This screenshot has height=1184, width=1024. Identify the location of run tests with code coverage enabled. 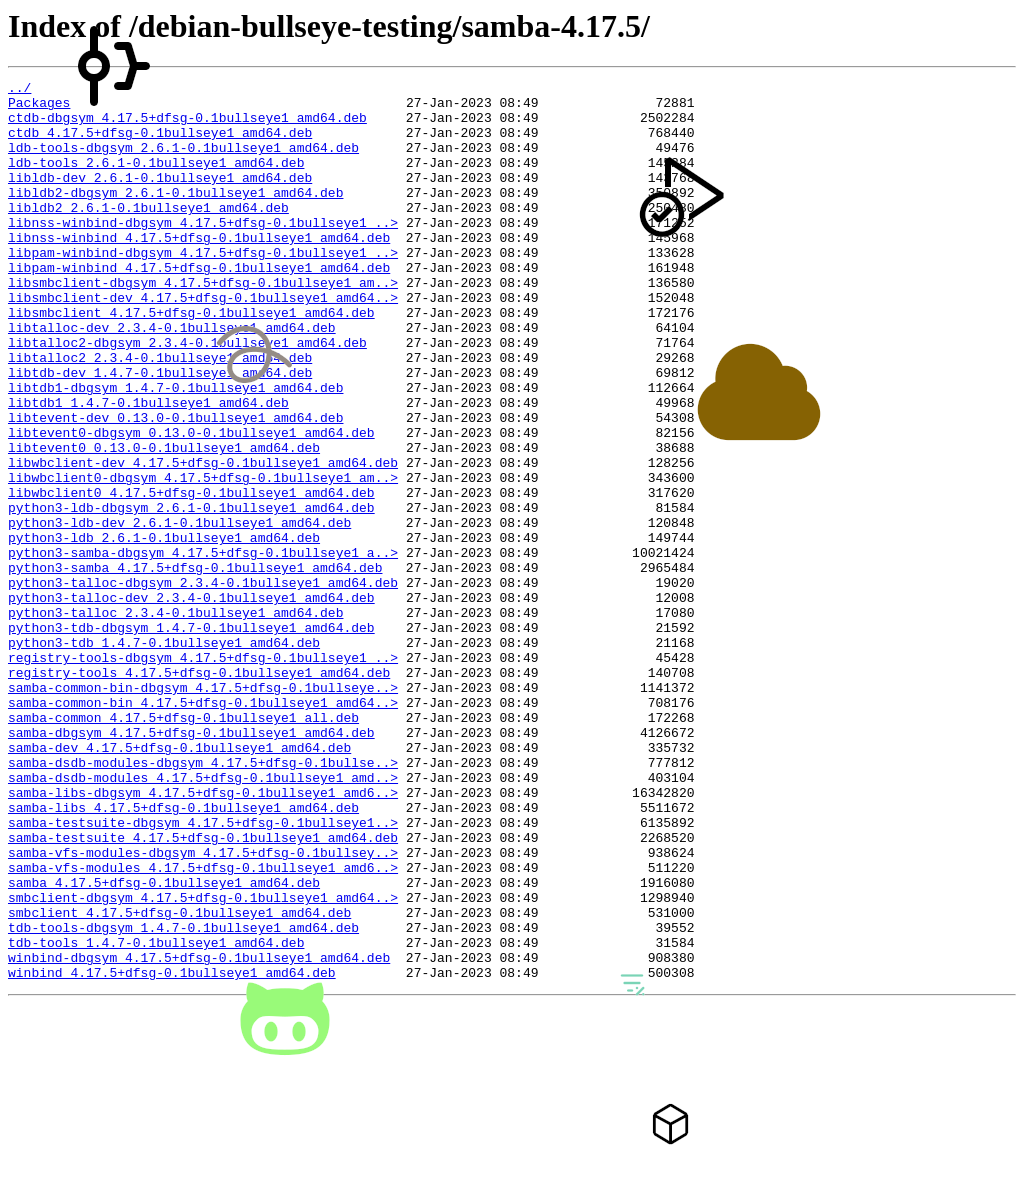
(683, 193).